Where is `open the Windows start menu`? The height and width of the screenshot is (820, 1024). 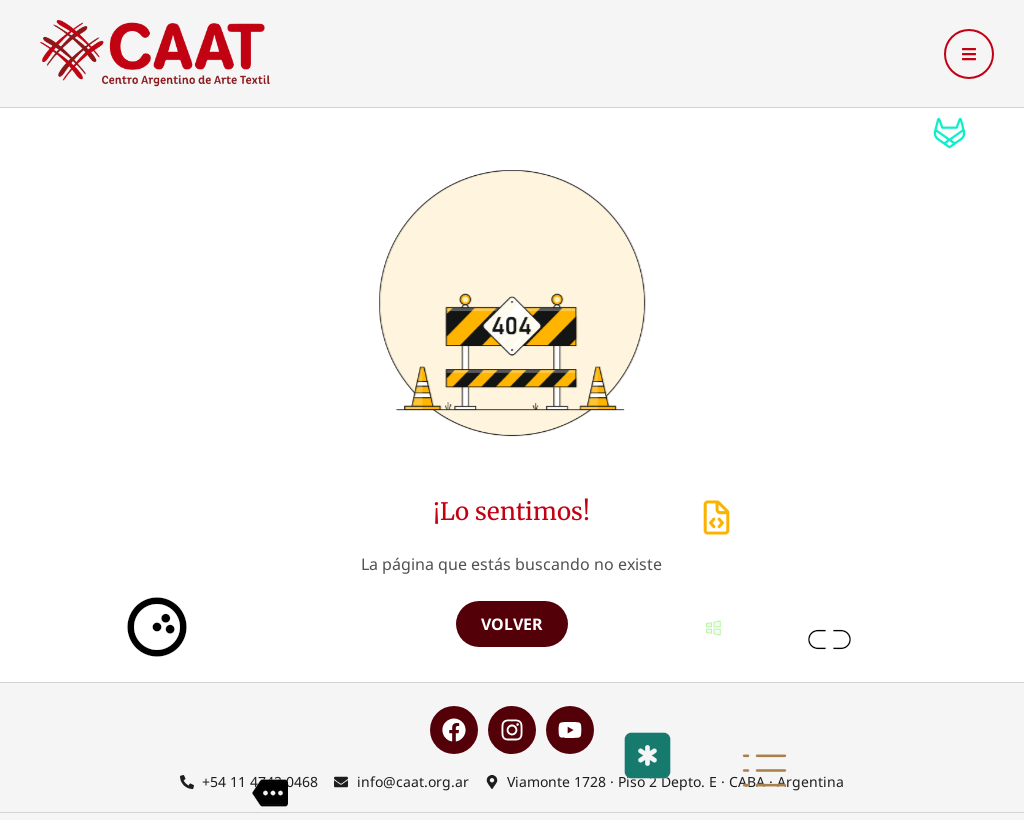 open the Windows start menu is located at coordinates (714, 628).